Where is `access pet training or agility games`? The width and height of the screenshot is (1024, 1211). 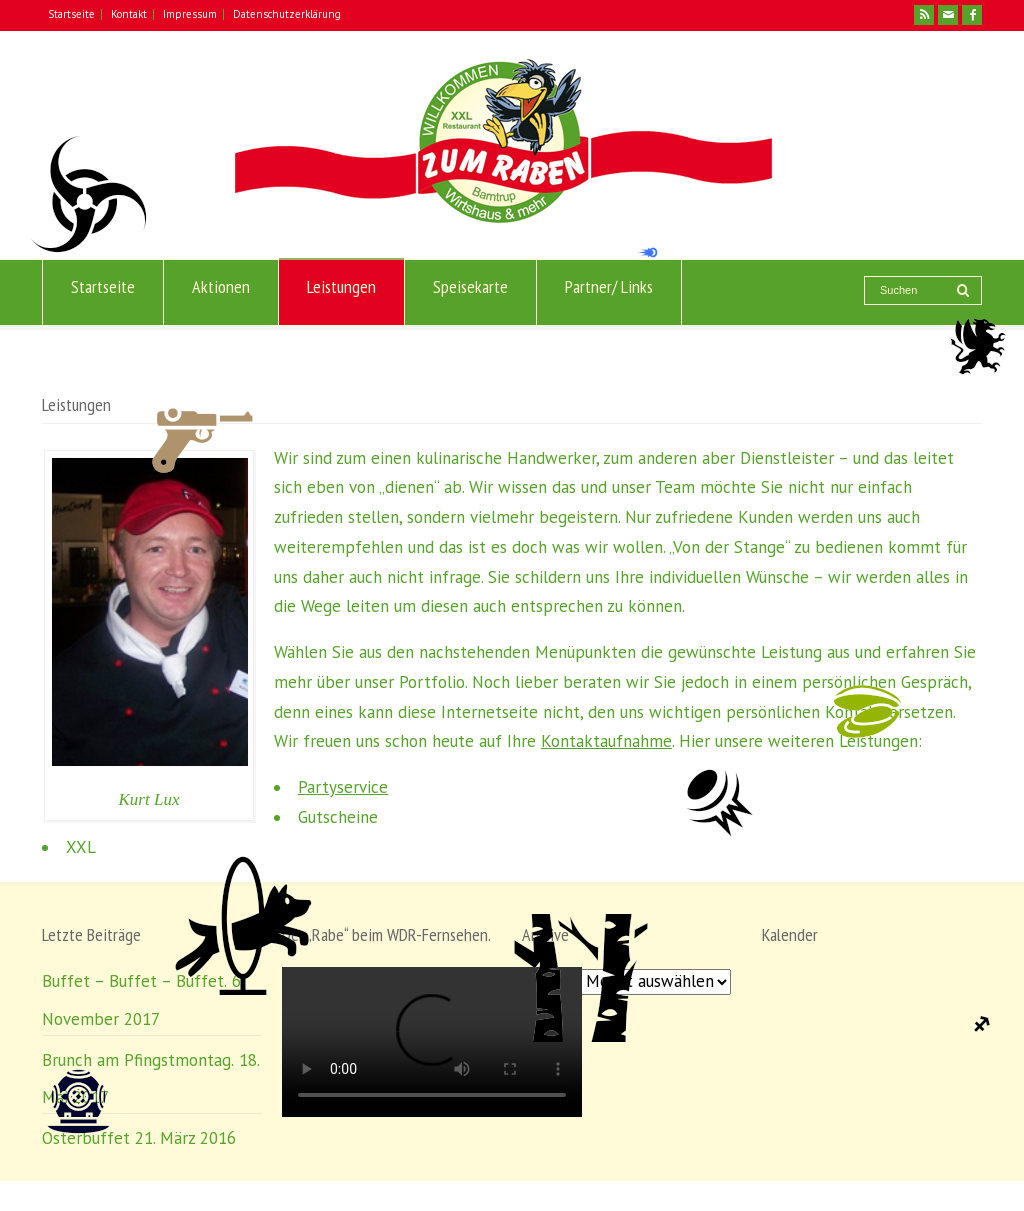
access pet training or agility games is located at coordinates (243, 925).